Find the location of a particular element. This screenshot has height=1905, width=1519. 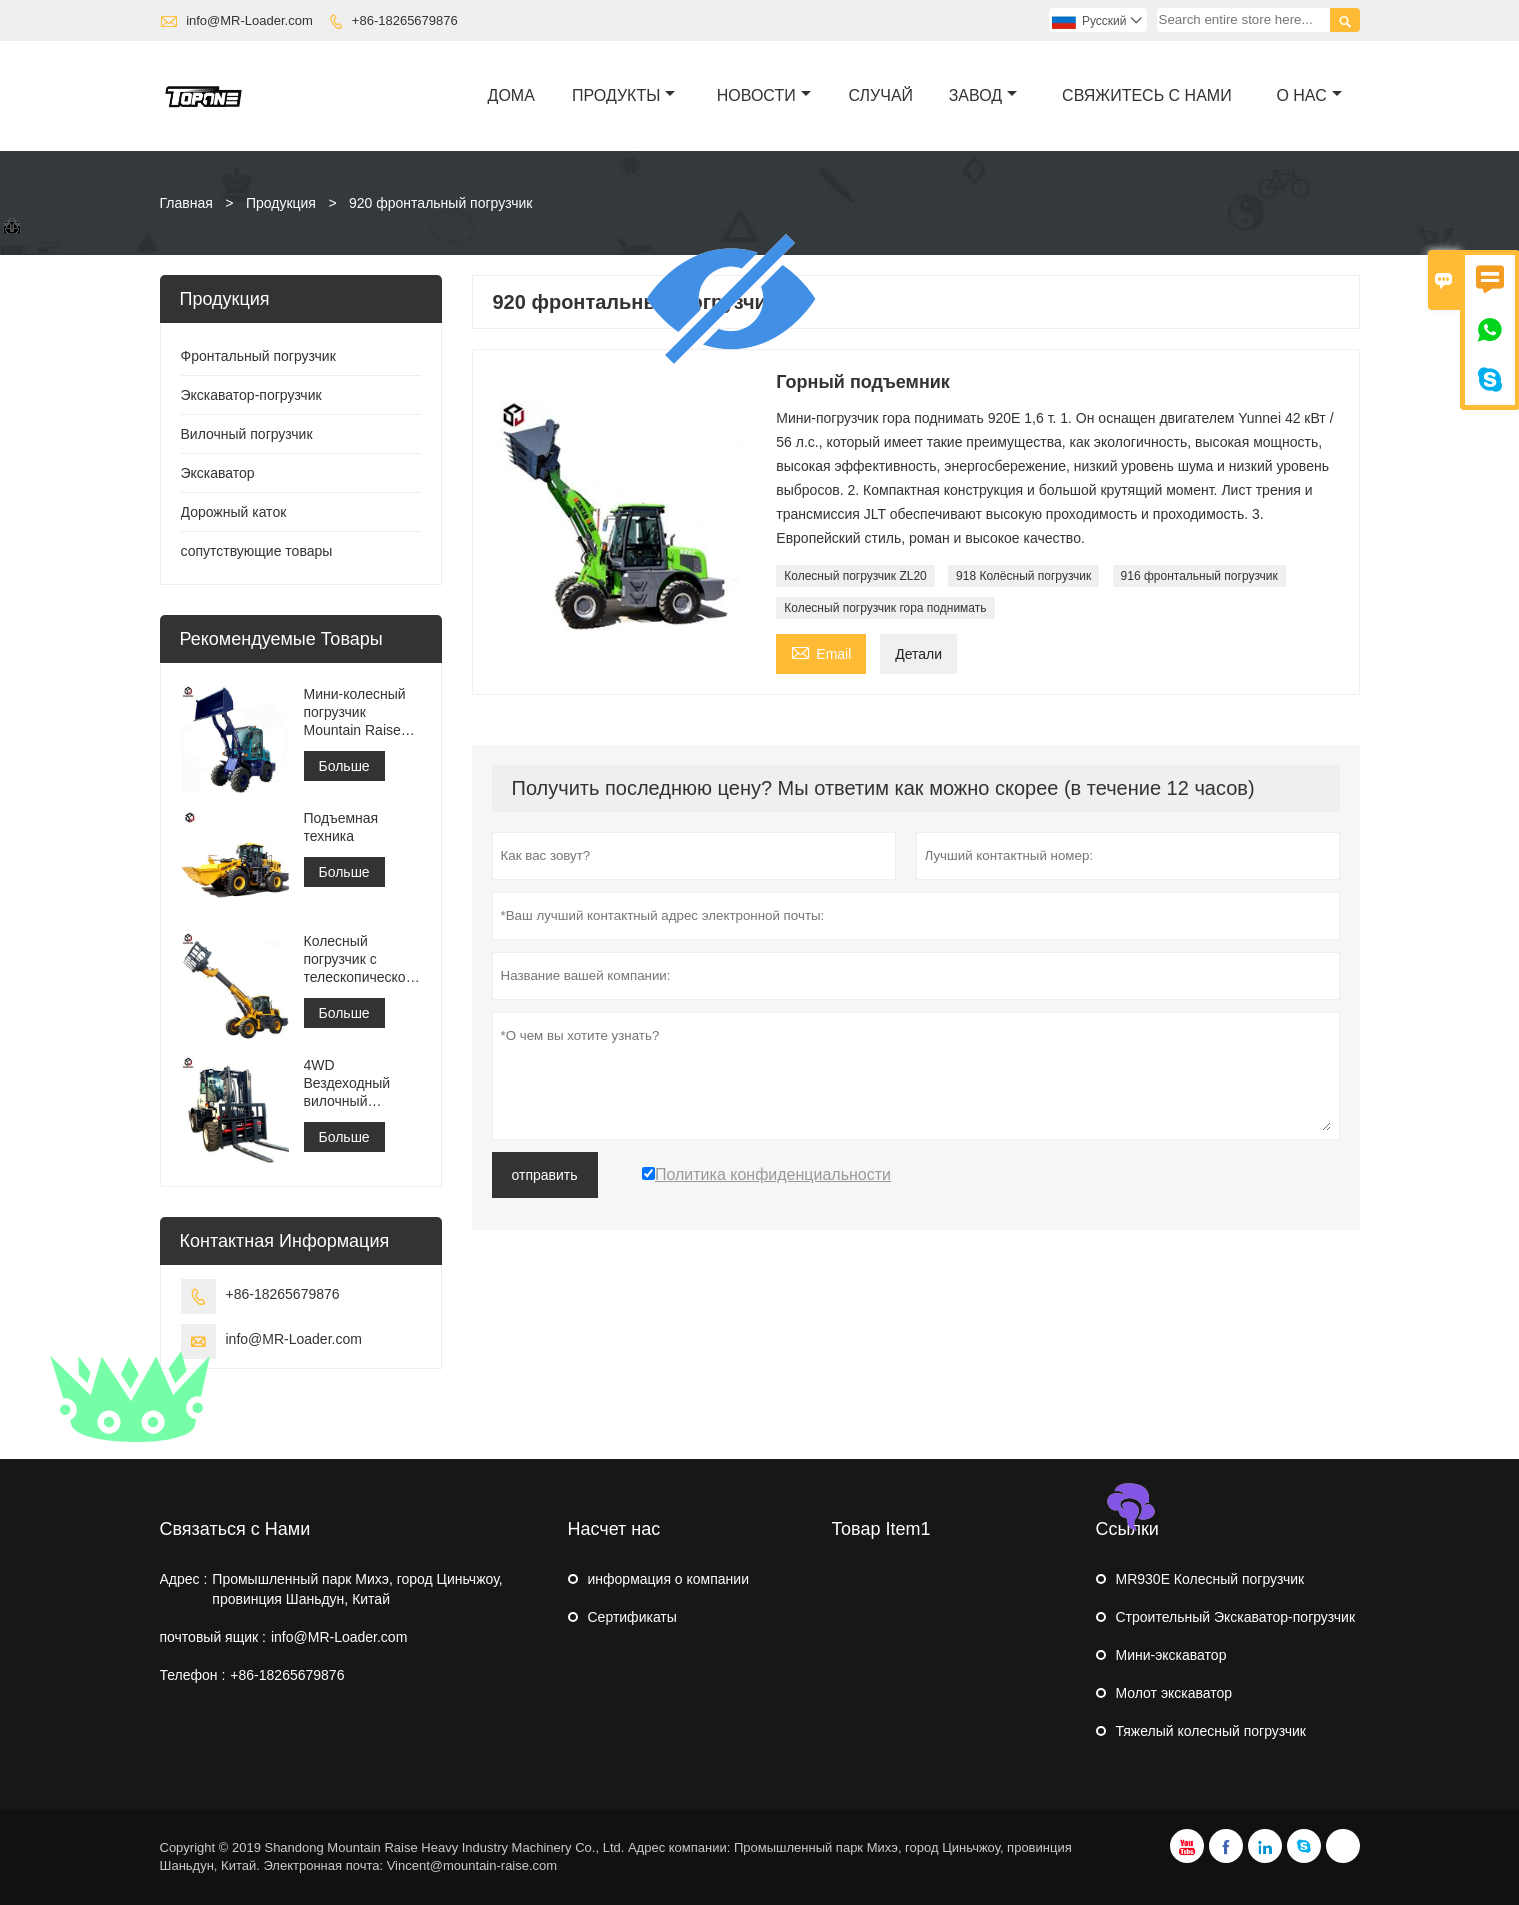

hide content or toggle visibility off is located at coordinates (731, 299).